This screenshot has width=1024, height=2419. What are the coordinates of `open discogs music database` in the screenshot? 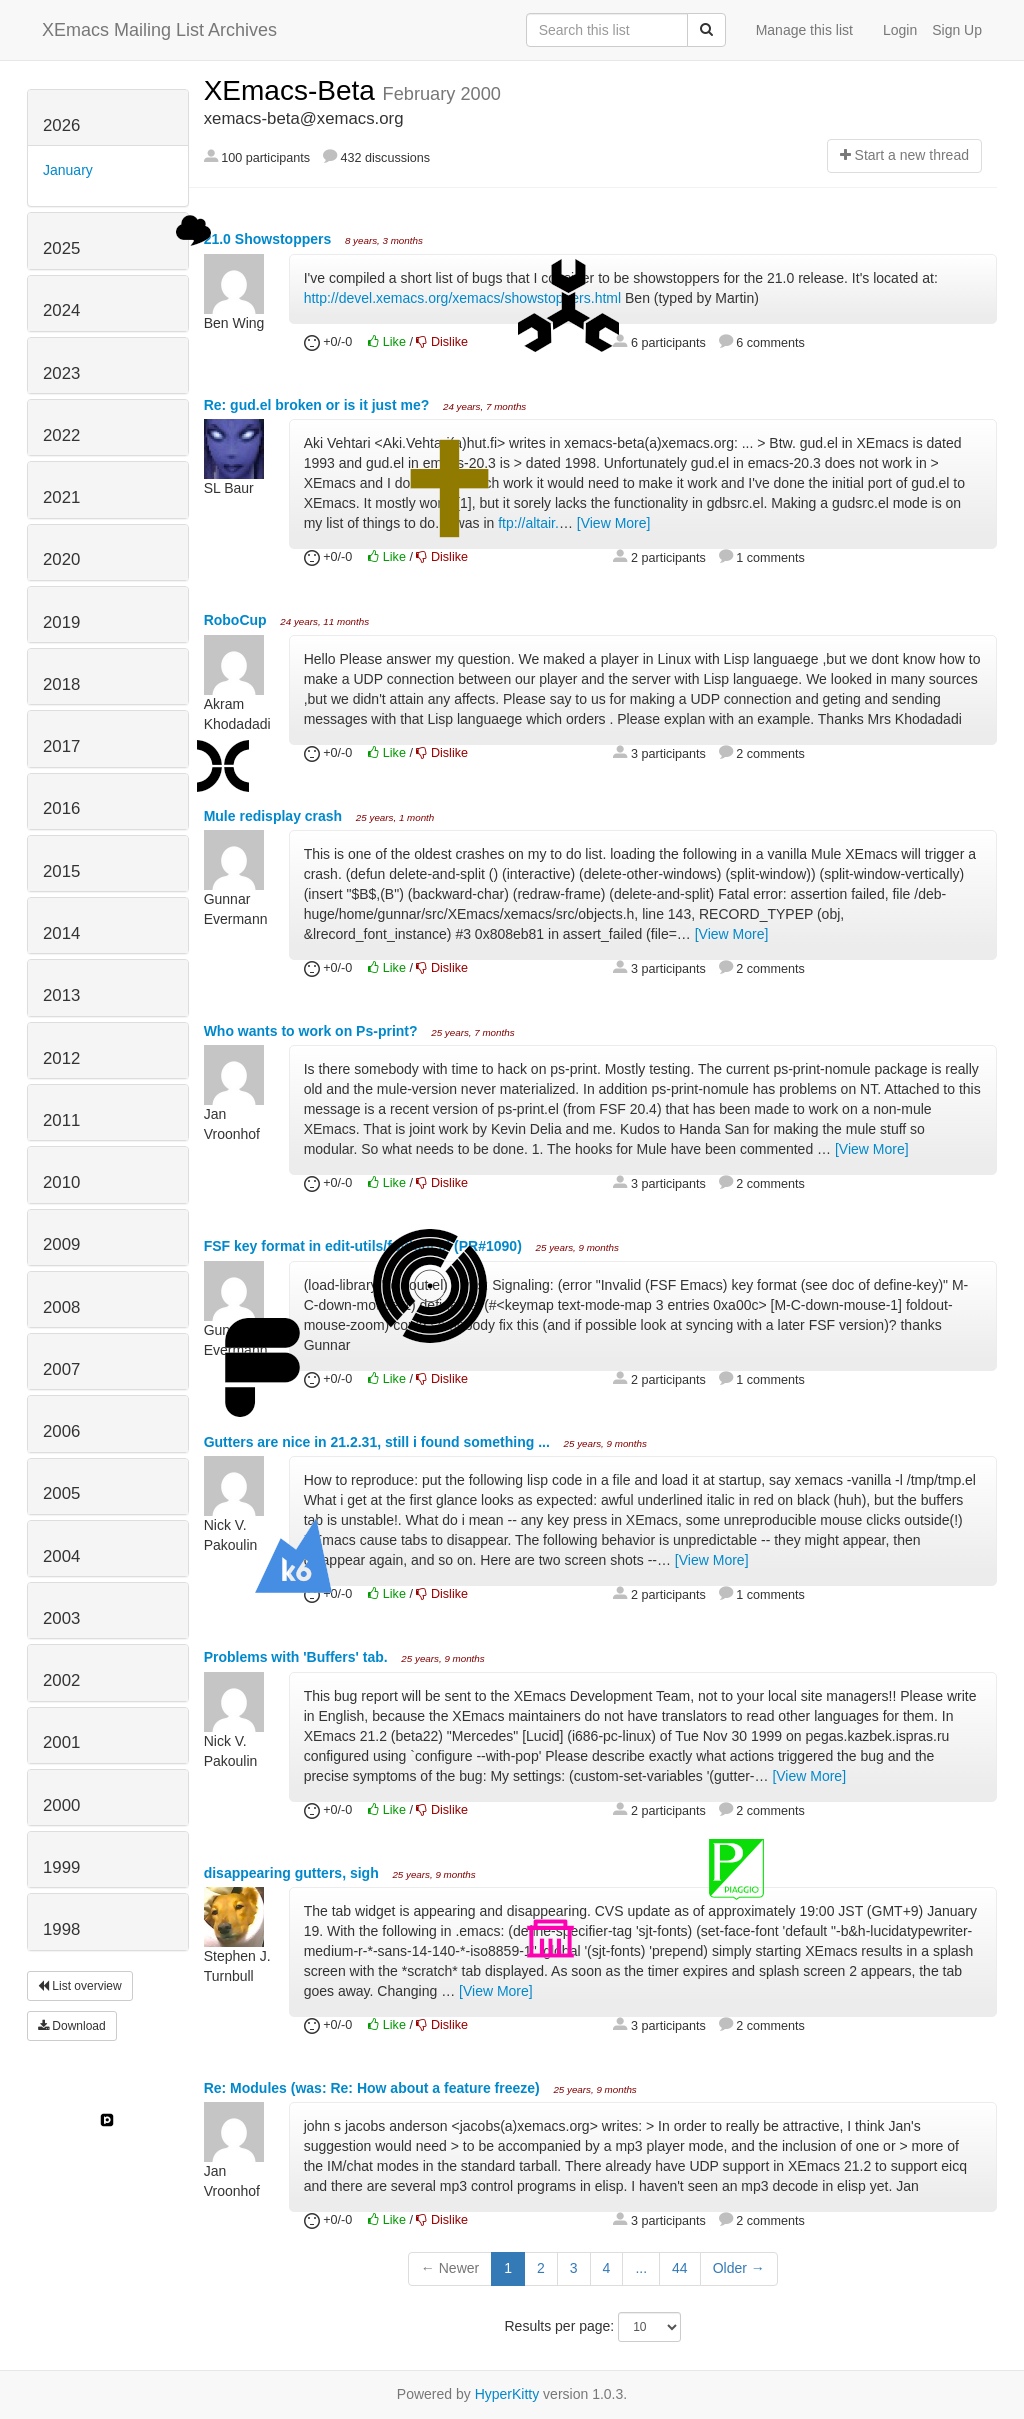 It's located at (430, 1286).